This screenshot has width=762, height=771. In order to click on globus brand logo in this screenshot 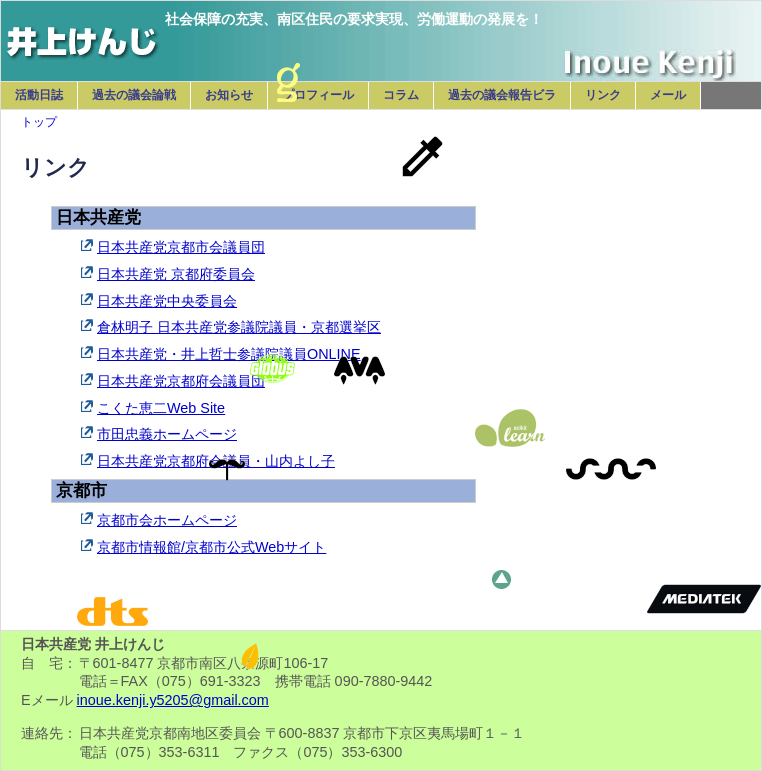, I will do `click(272, 368)`.